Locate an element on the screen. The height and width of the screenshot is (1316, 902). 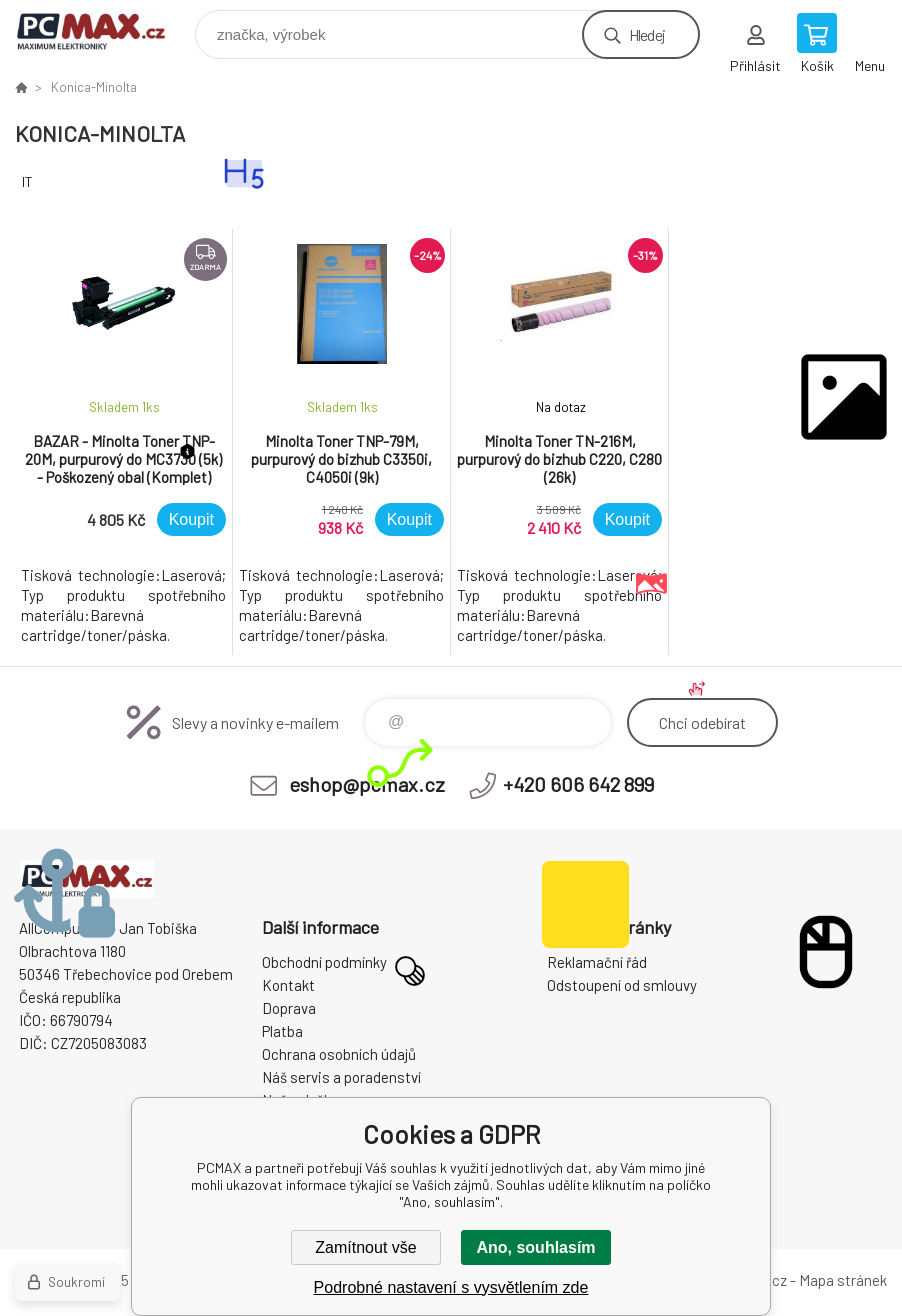
view panorama or wide-angle photos is located at coordinates (651, 583).